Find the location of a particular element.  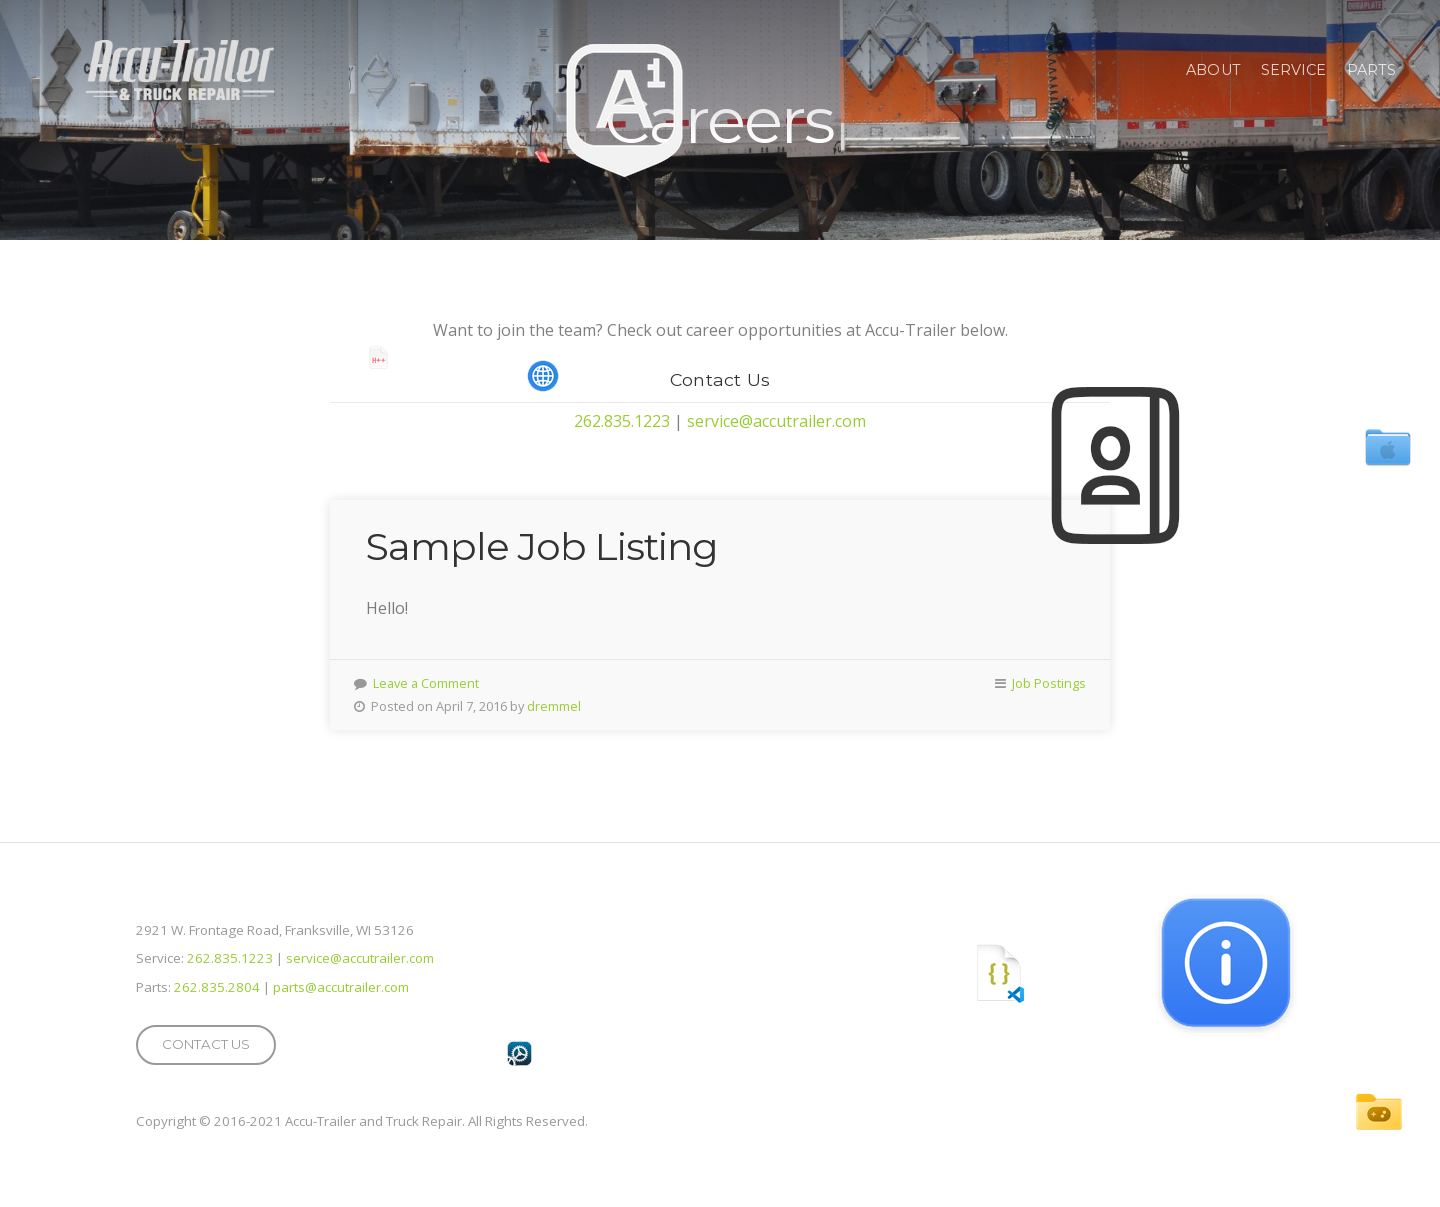

open or edit a JSON file in Visual Studio Code is located at coordinates (999, 974).